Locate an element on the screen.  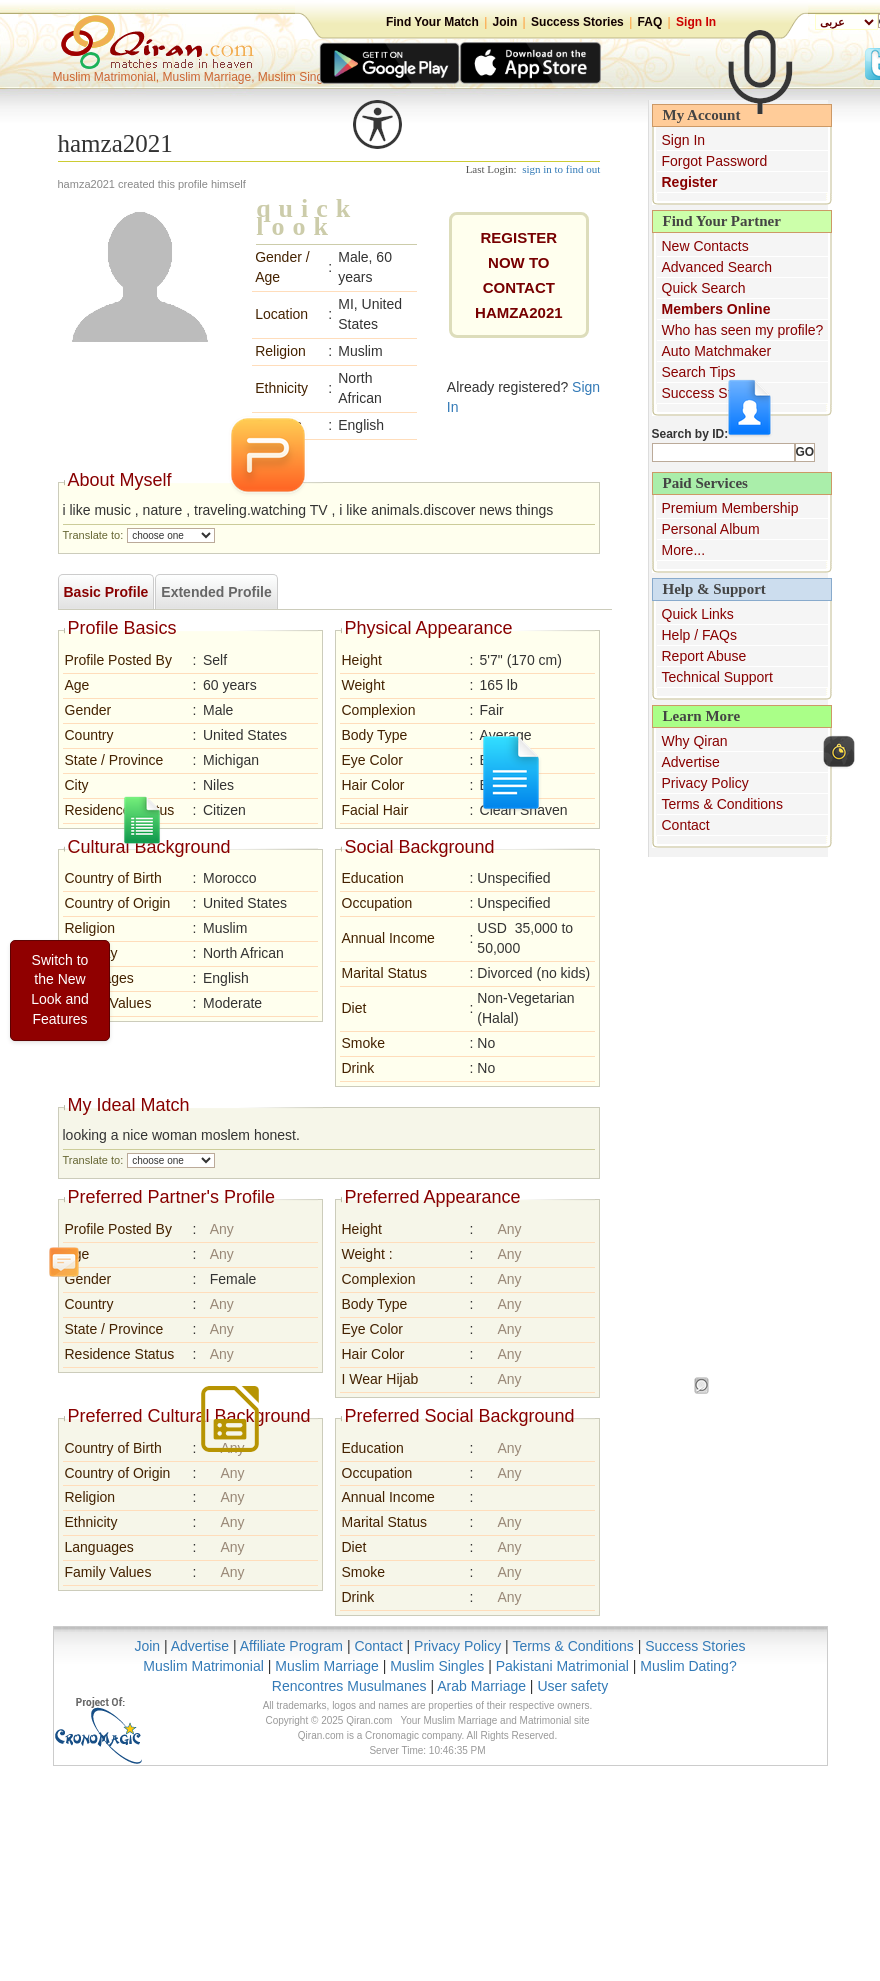
open wps presentation app is located at coordinates (268, 455).